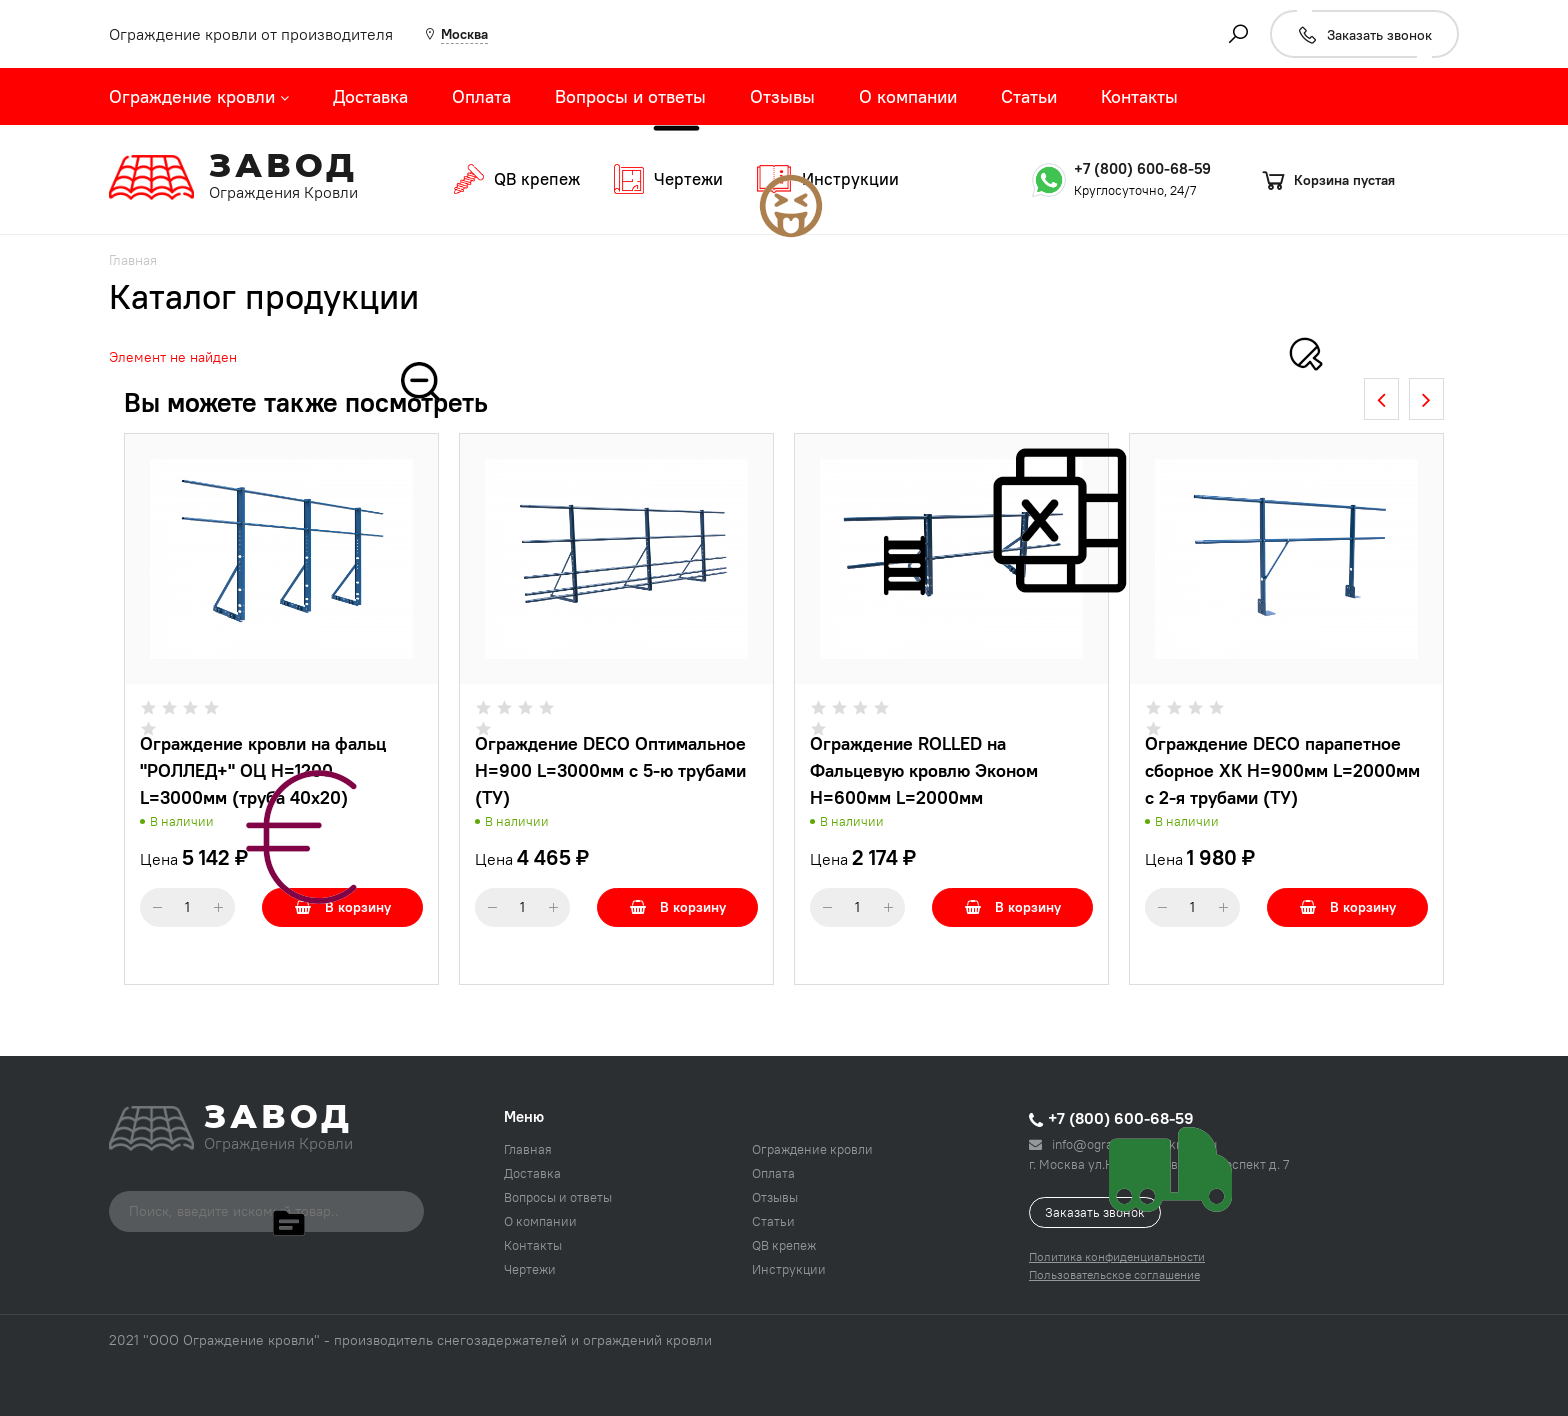 This screenshot has width=1568, height=1416. I want to click on track shipment or delivery status, so click(1170, 1169).